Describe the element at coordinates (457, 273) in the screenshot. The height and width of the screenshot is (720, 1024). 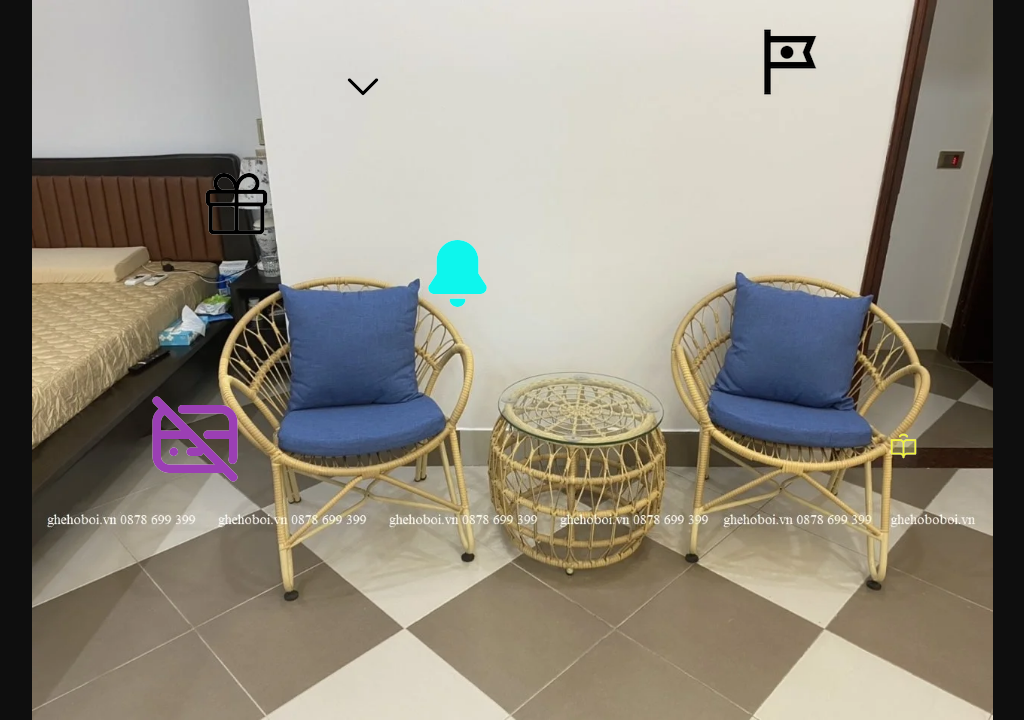
I see `view notifications` at that location.